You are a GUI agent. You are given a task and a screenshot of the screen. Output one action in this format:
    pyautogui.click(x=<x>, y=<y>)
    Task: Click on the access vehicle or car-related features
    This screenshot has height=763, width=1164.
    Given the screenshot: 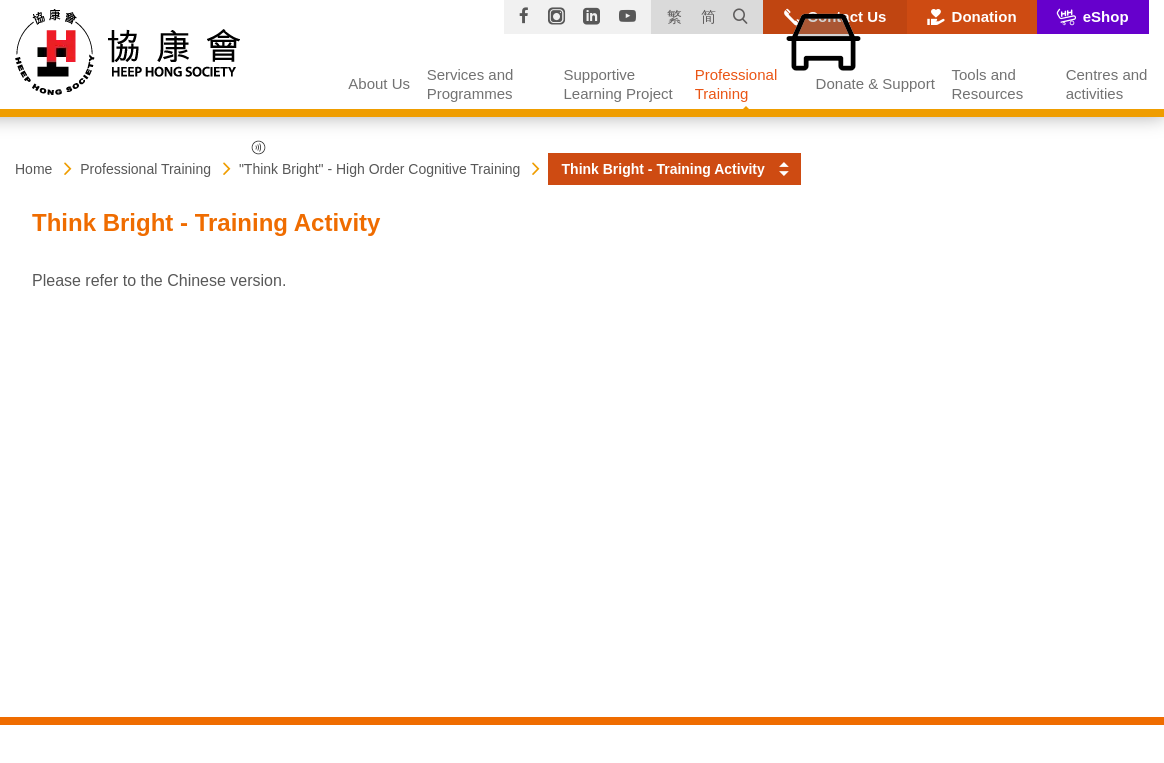 What is the action you would take?
    pyautogui.click(x=823, y=43)
    